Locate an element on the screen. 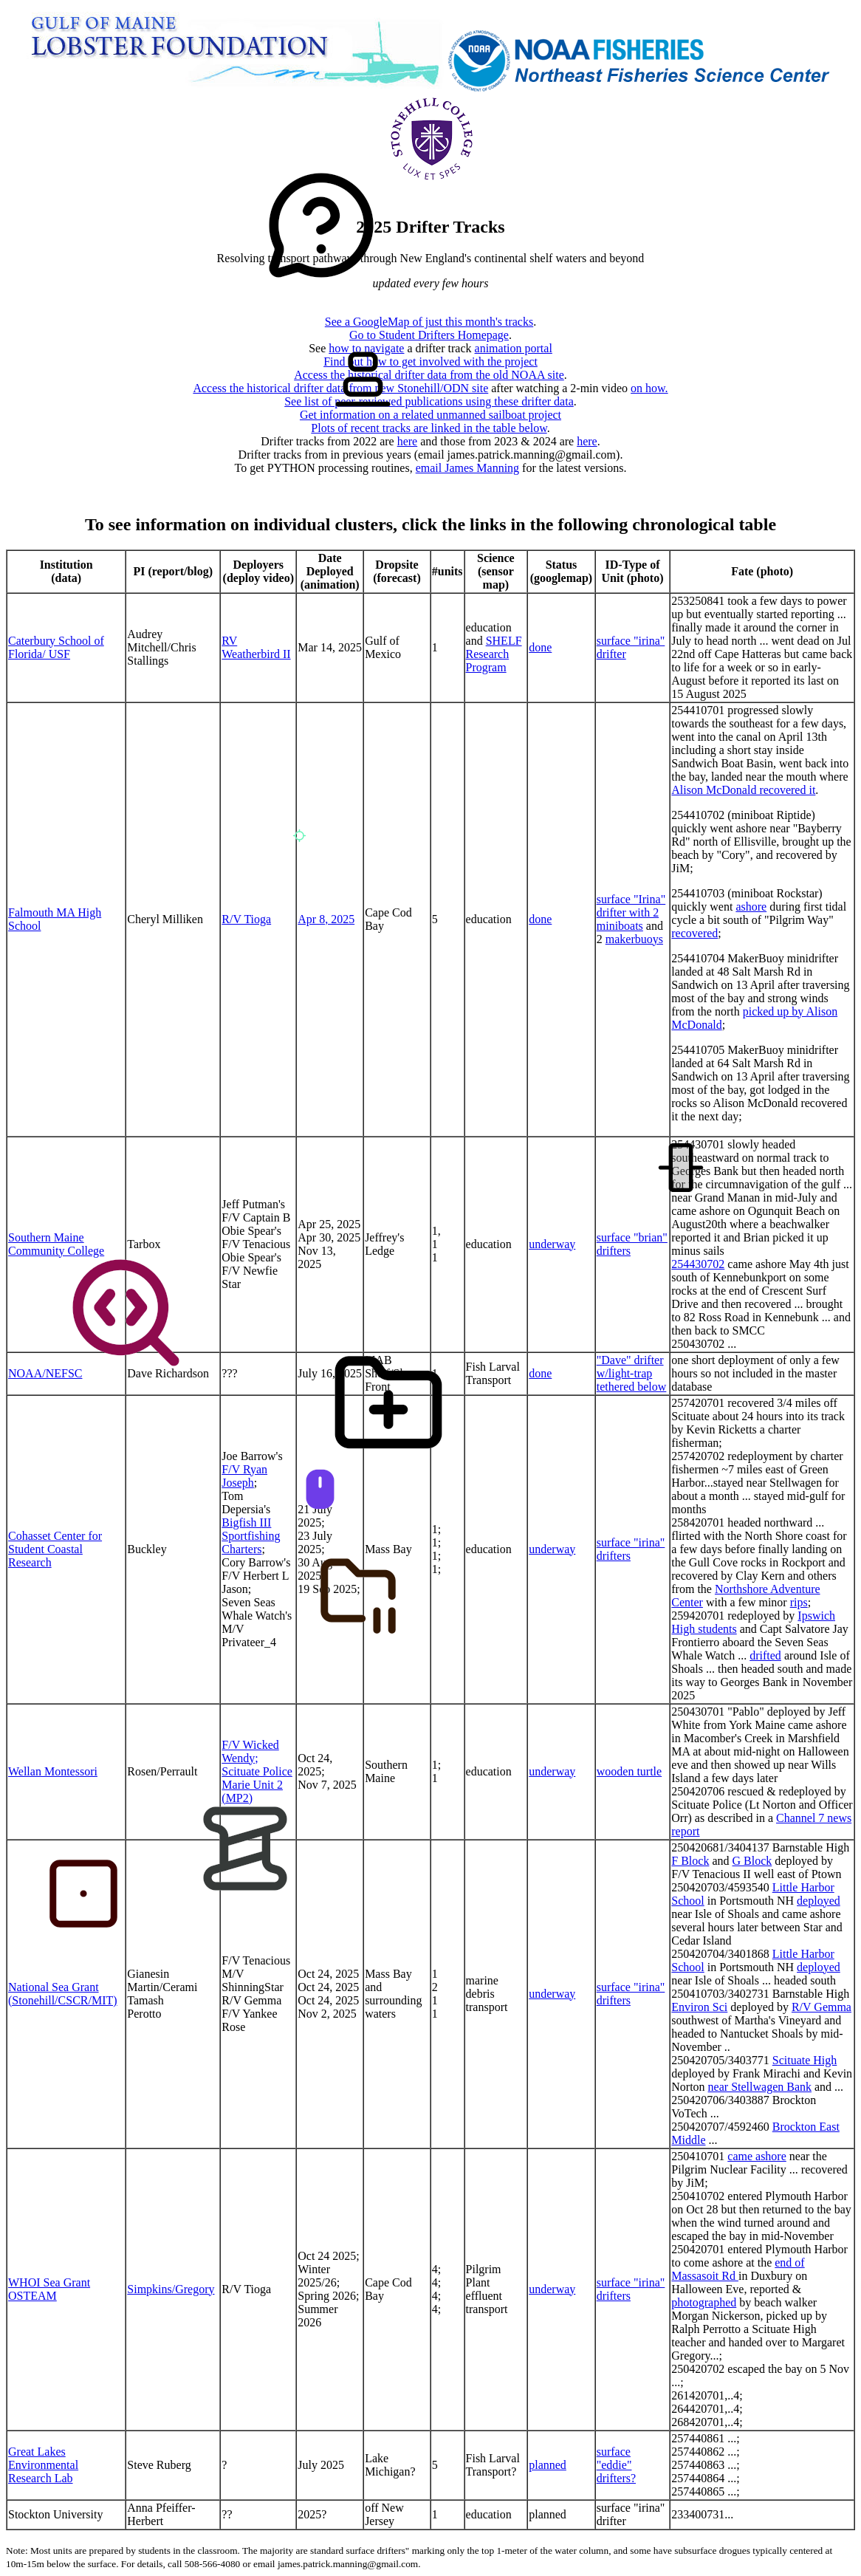 This screenshot has height=2576, width=861. align object to vertical center is located at coordinates (681, 1168).